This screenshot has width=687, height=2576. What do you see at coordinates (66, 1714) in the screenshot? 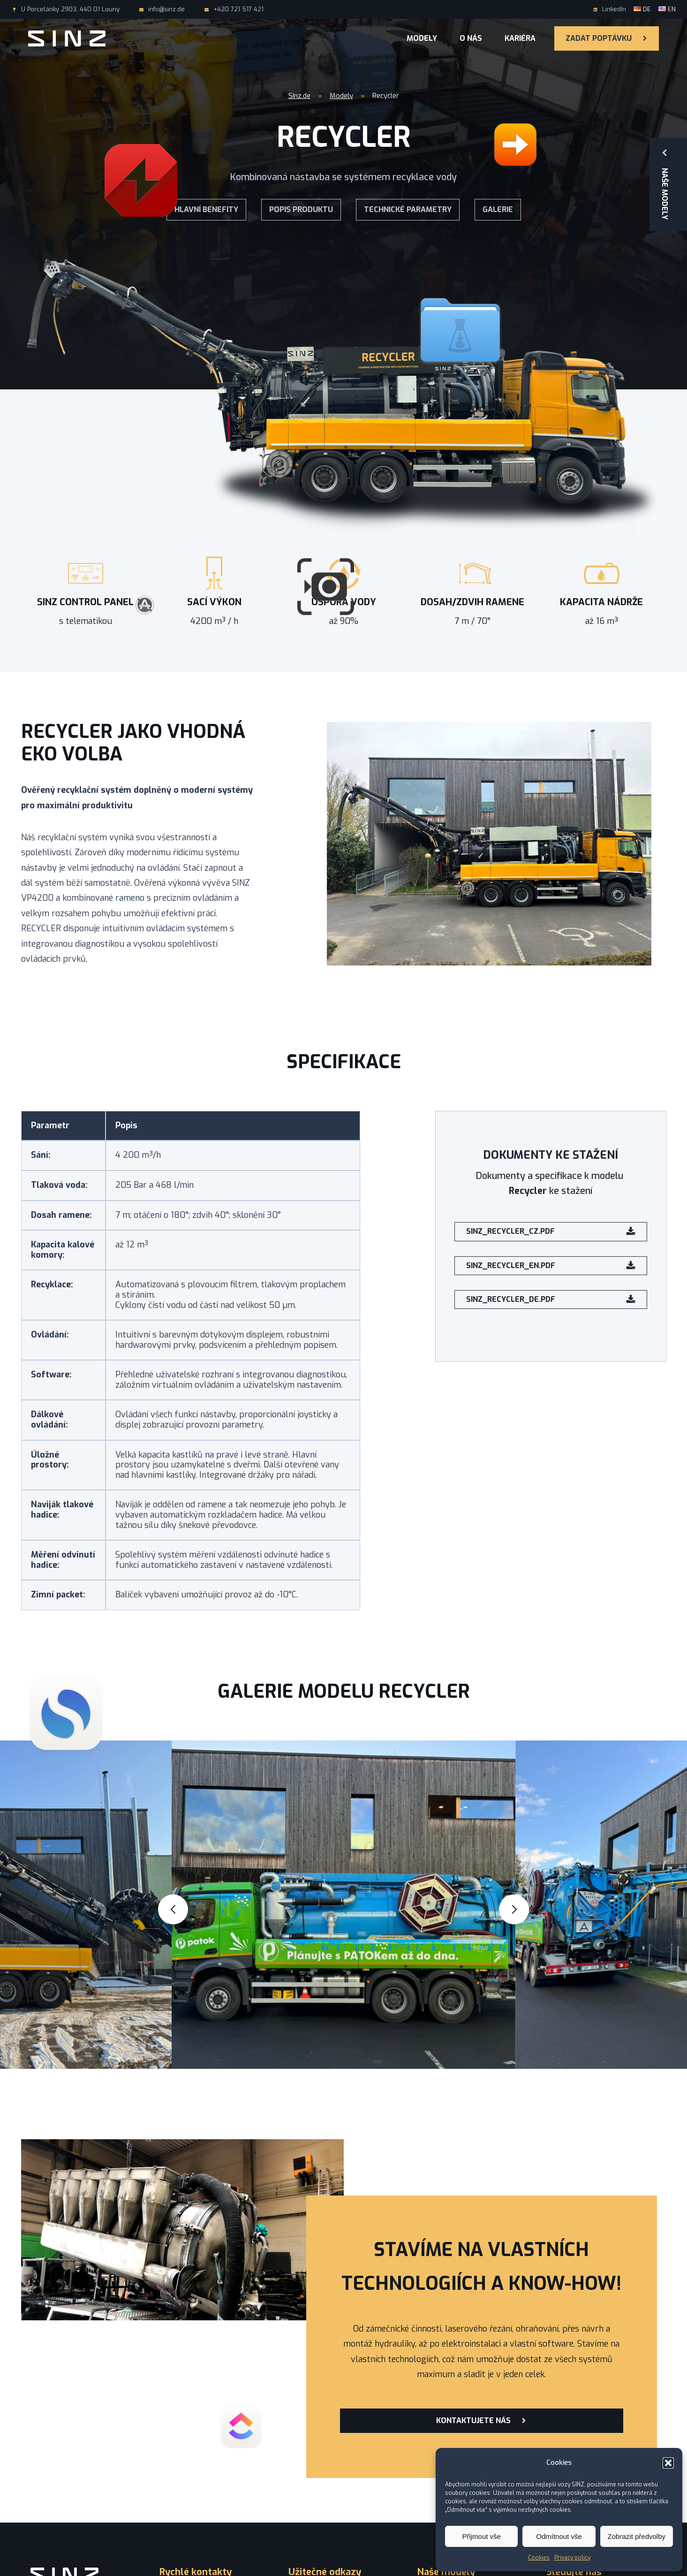
I see `open simplenote app` at bounding box center [66, 1714].